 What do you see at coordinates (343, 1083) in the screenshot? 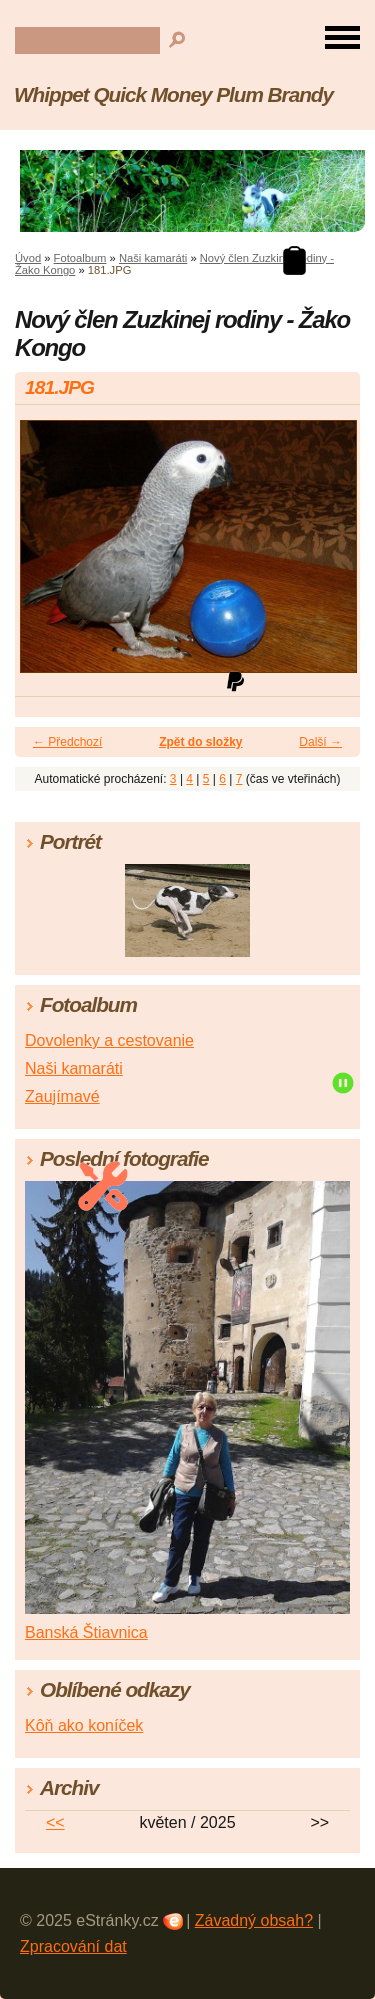
I see `pause media playback` at bounding box center [343, 1083].